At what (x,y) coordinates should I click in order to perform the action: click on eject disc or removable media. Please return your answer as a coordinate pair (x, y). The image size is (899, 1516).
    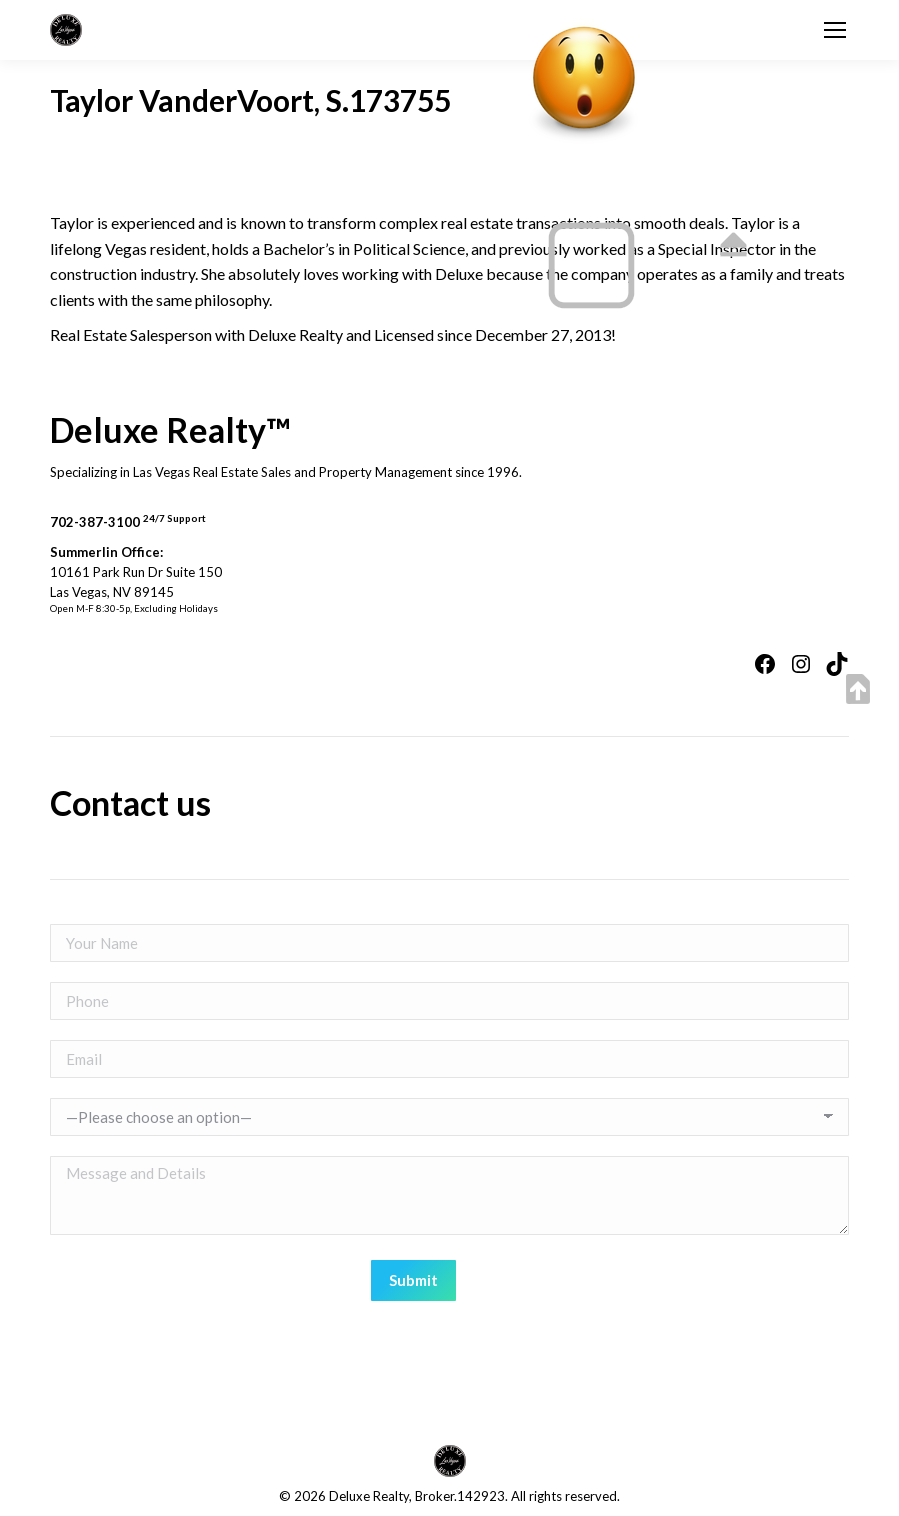
    Looking at the image, I should click on (733, 245).